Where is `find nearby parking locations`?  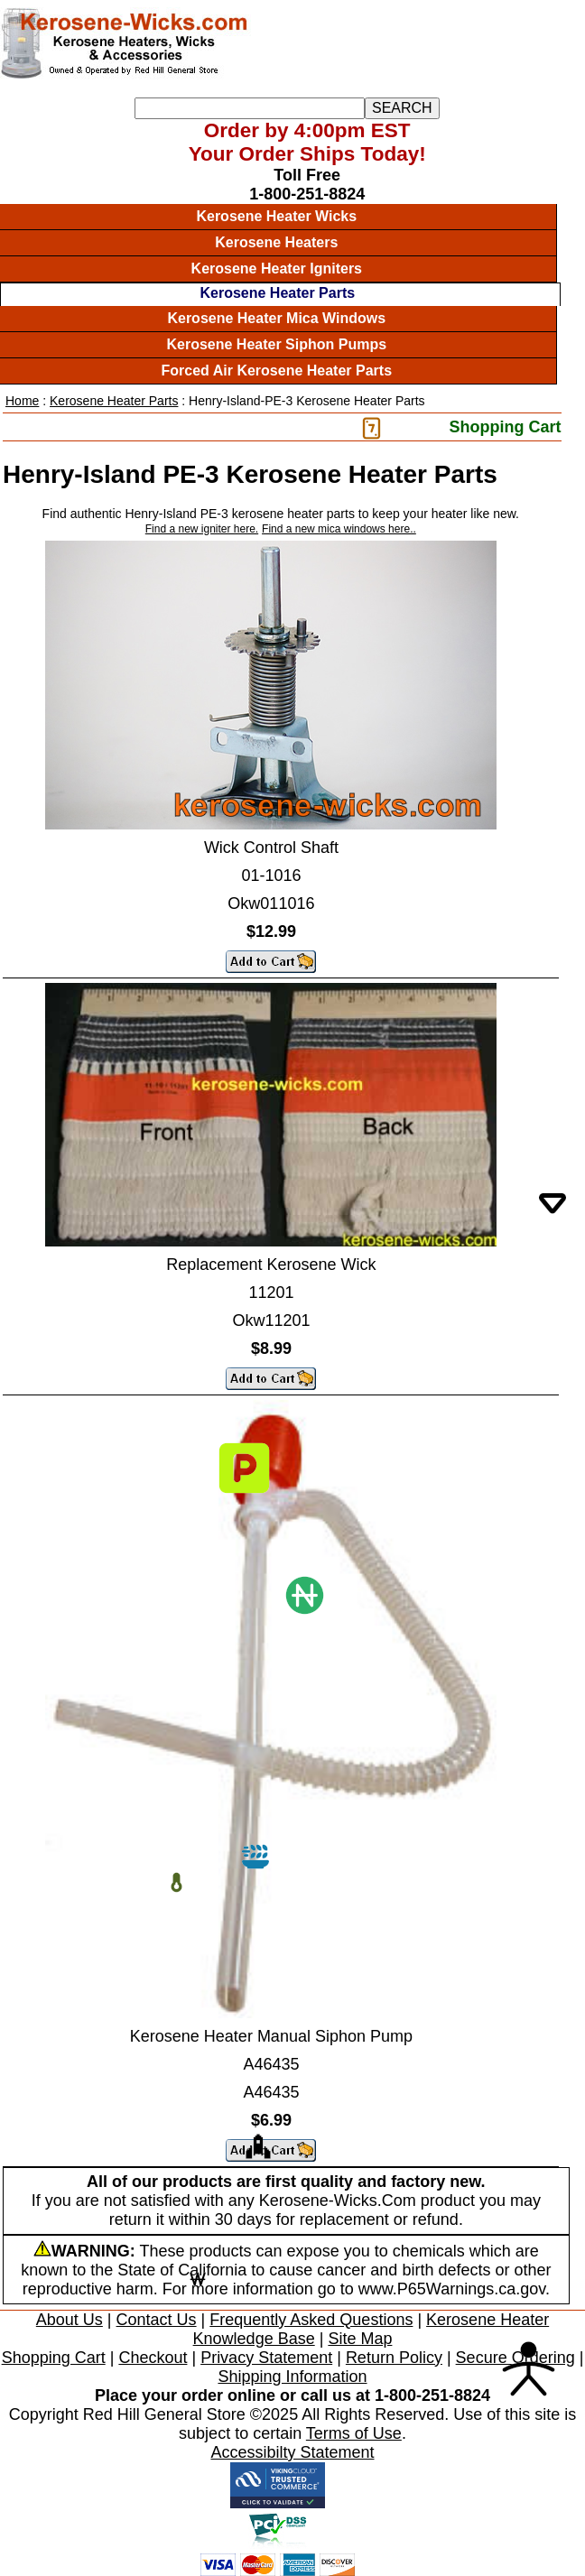
find nearby parking locations is located at coordinates (244, 1468).